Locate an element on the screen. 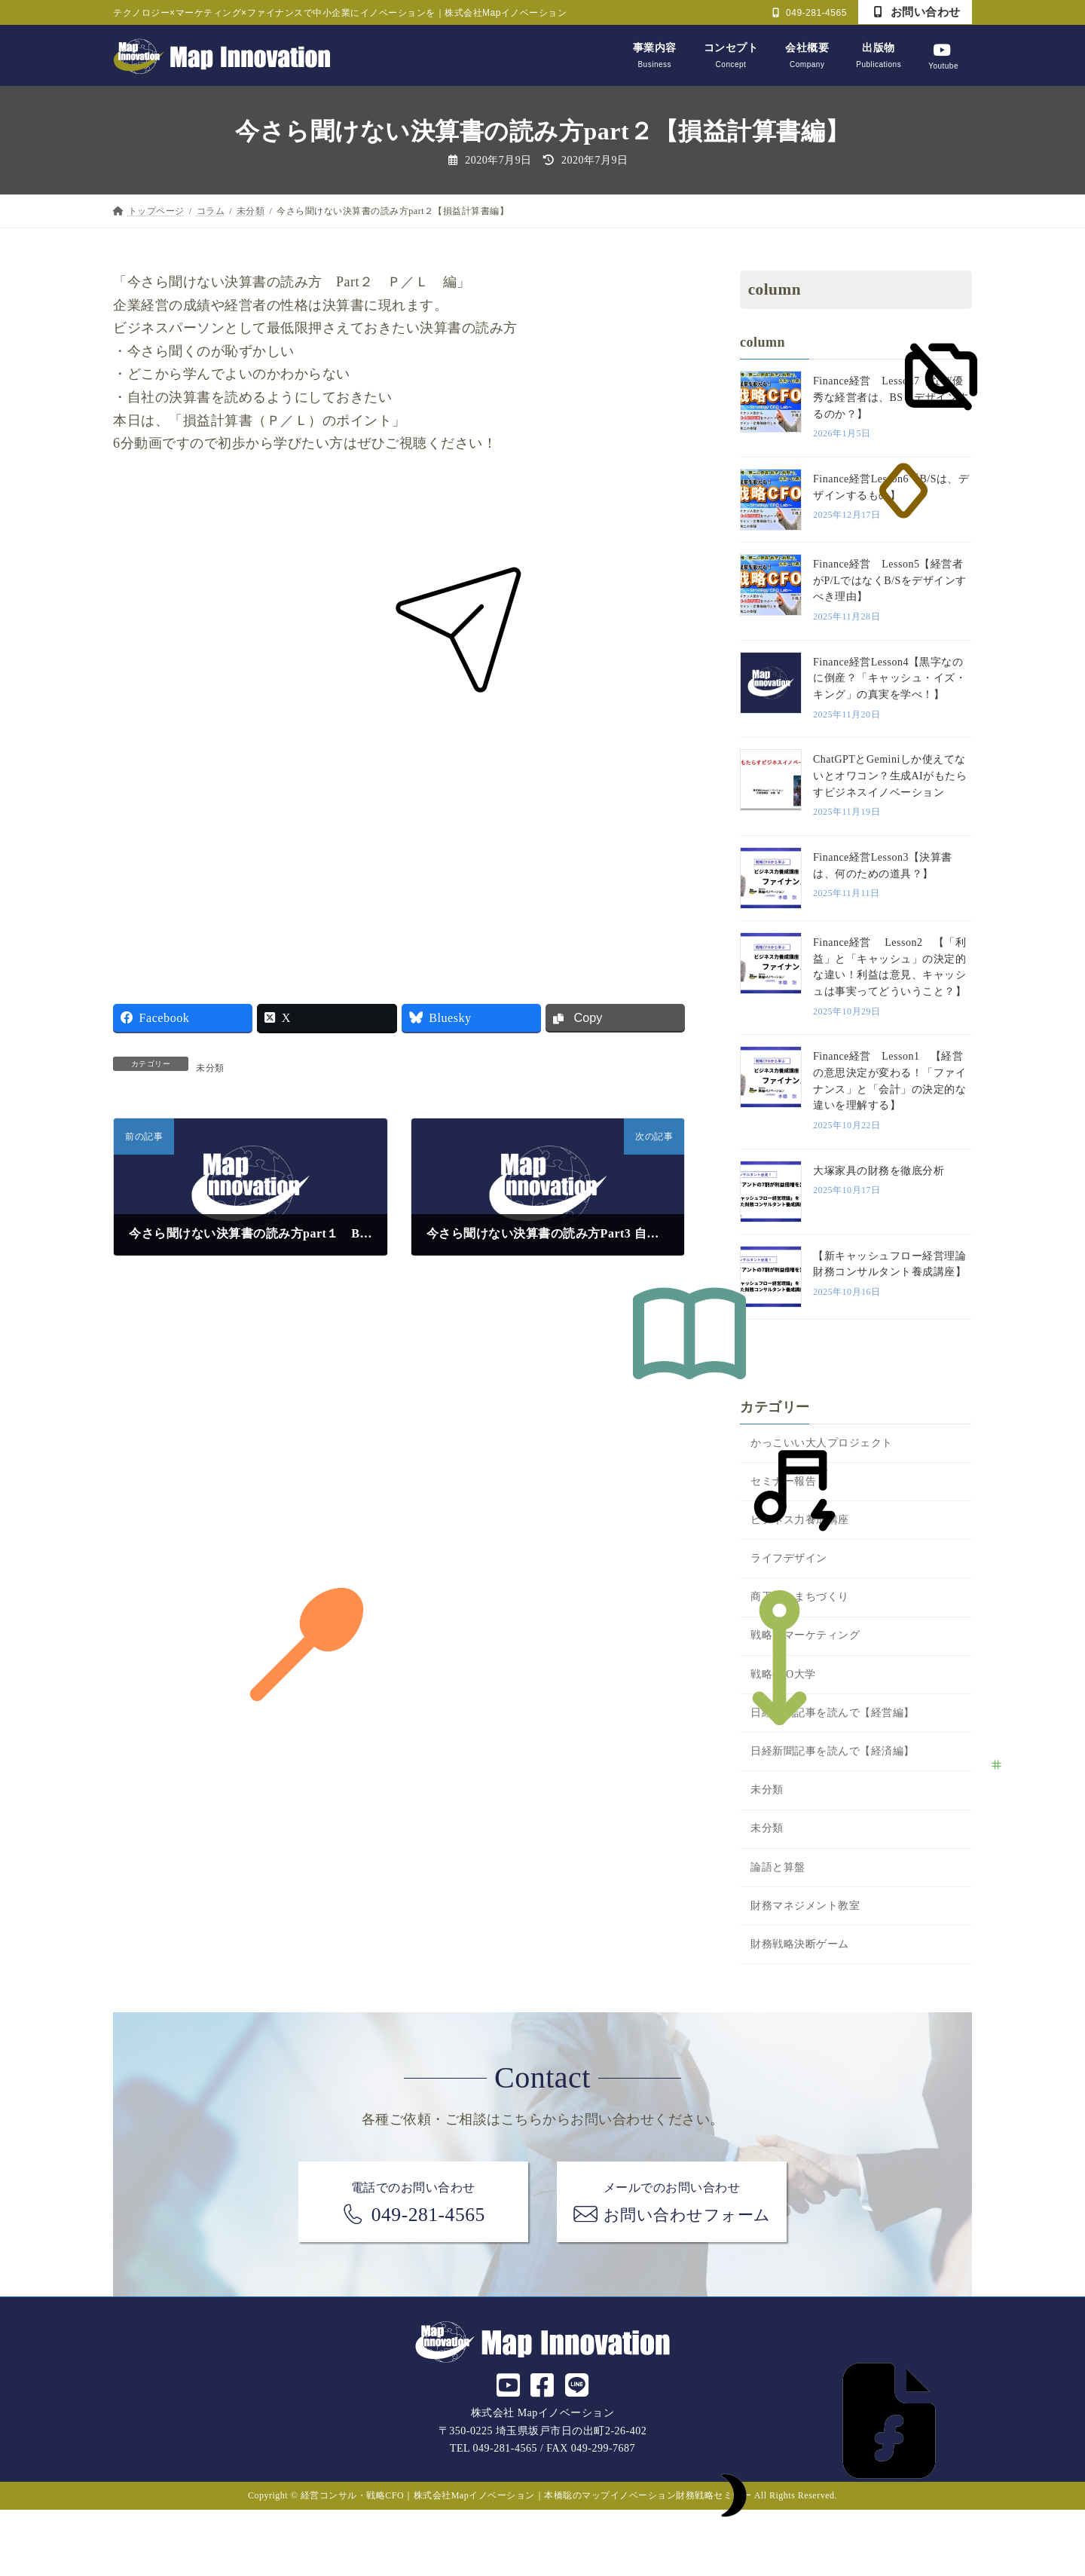 Image resolution: width=1085 pixels, height=2576 pixels. send a message is located at coordinates (463, 625).